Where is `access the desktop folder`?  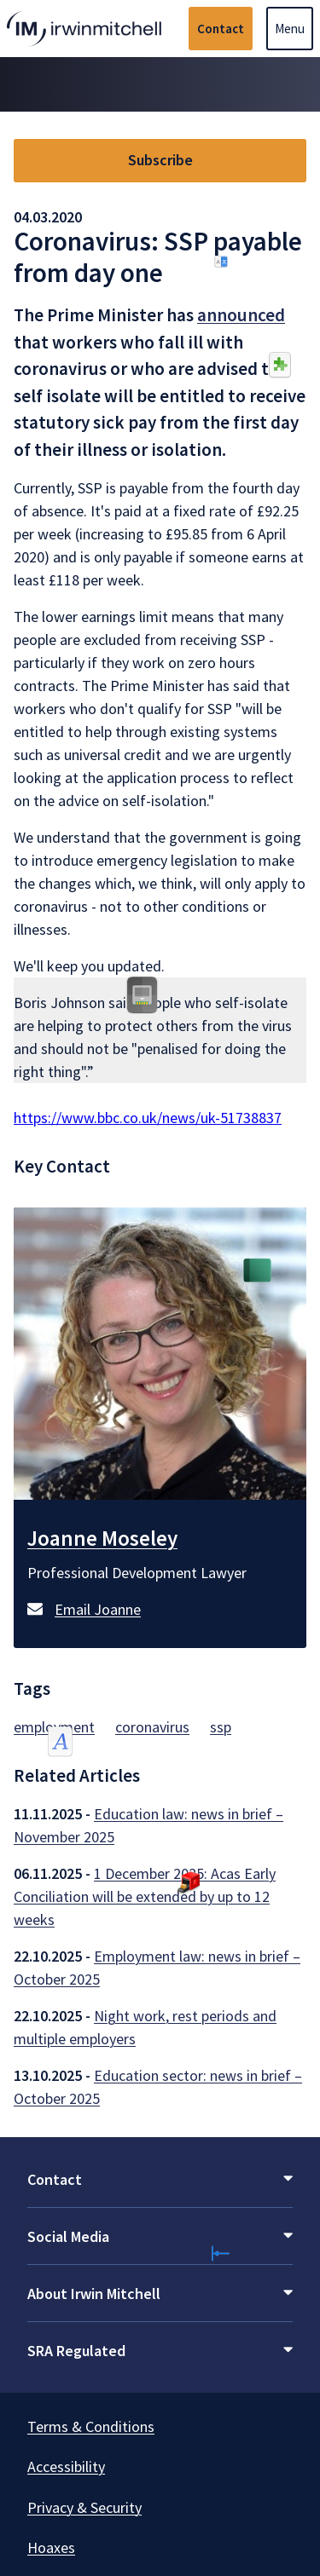
access the desktop folder is located at coordinates (257, 1269).